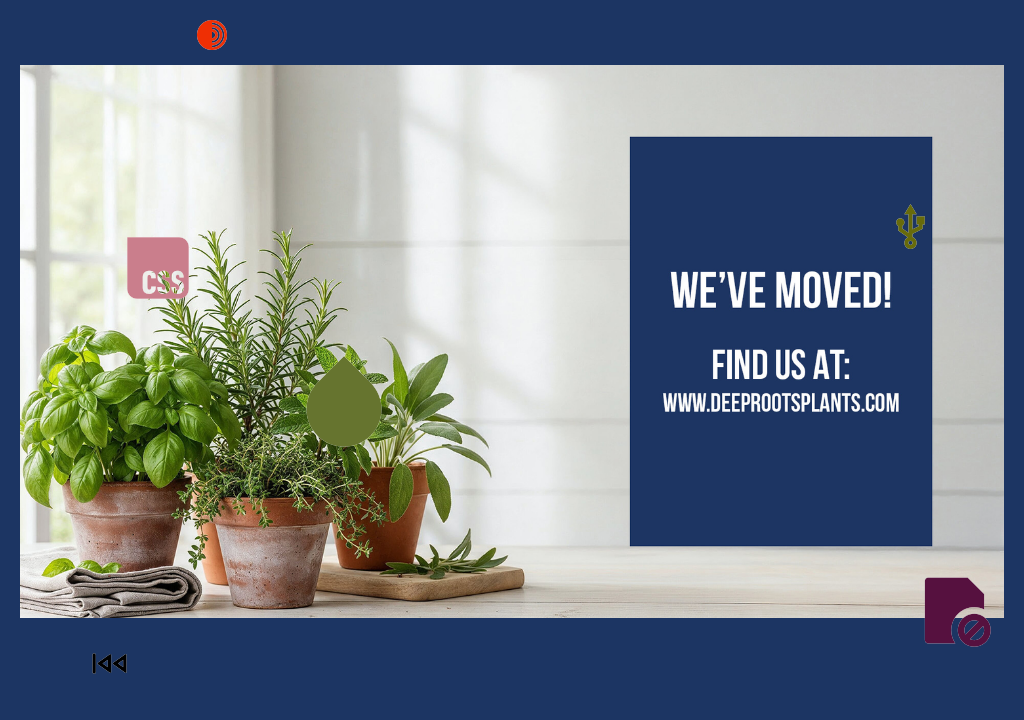 This screenshot has height=720, width=1024. What do you see at coordinates (344, 405) in the screenshot?
I see `select a color from a palette or color picker` at bounding box center [344, 405].